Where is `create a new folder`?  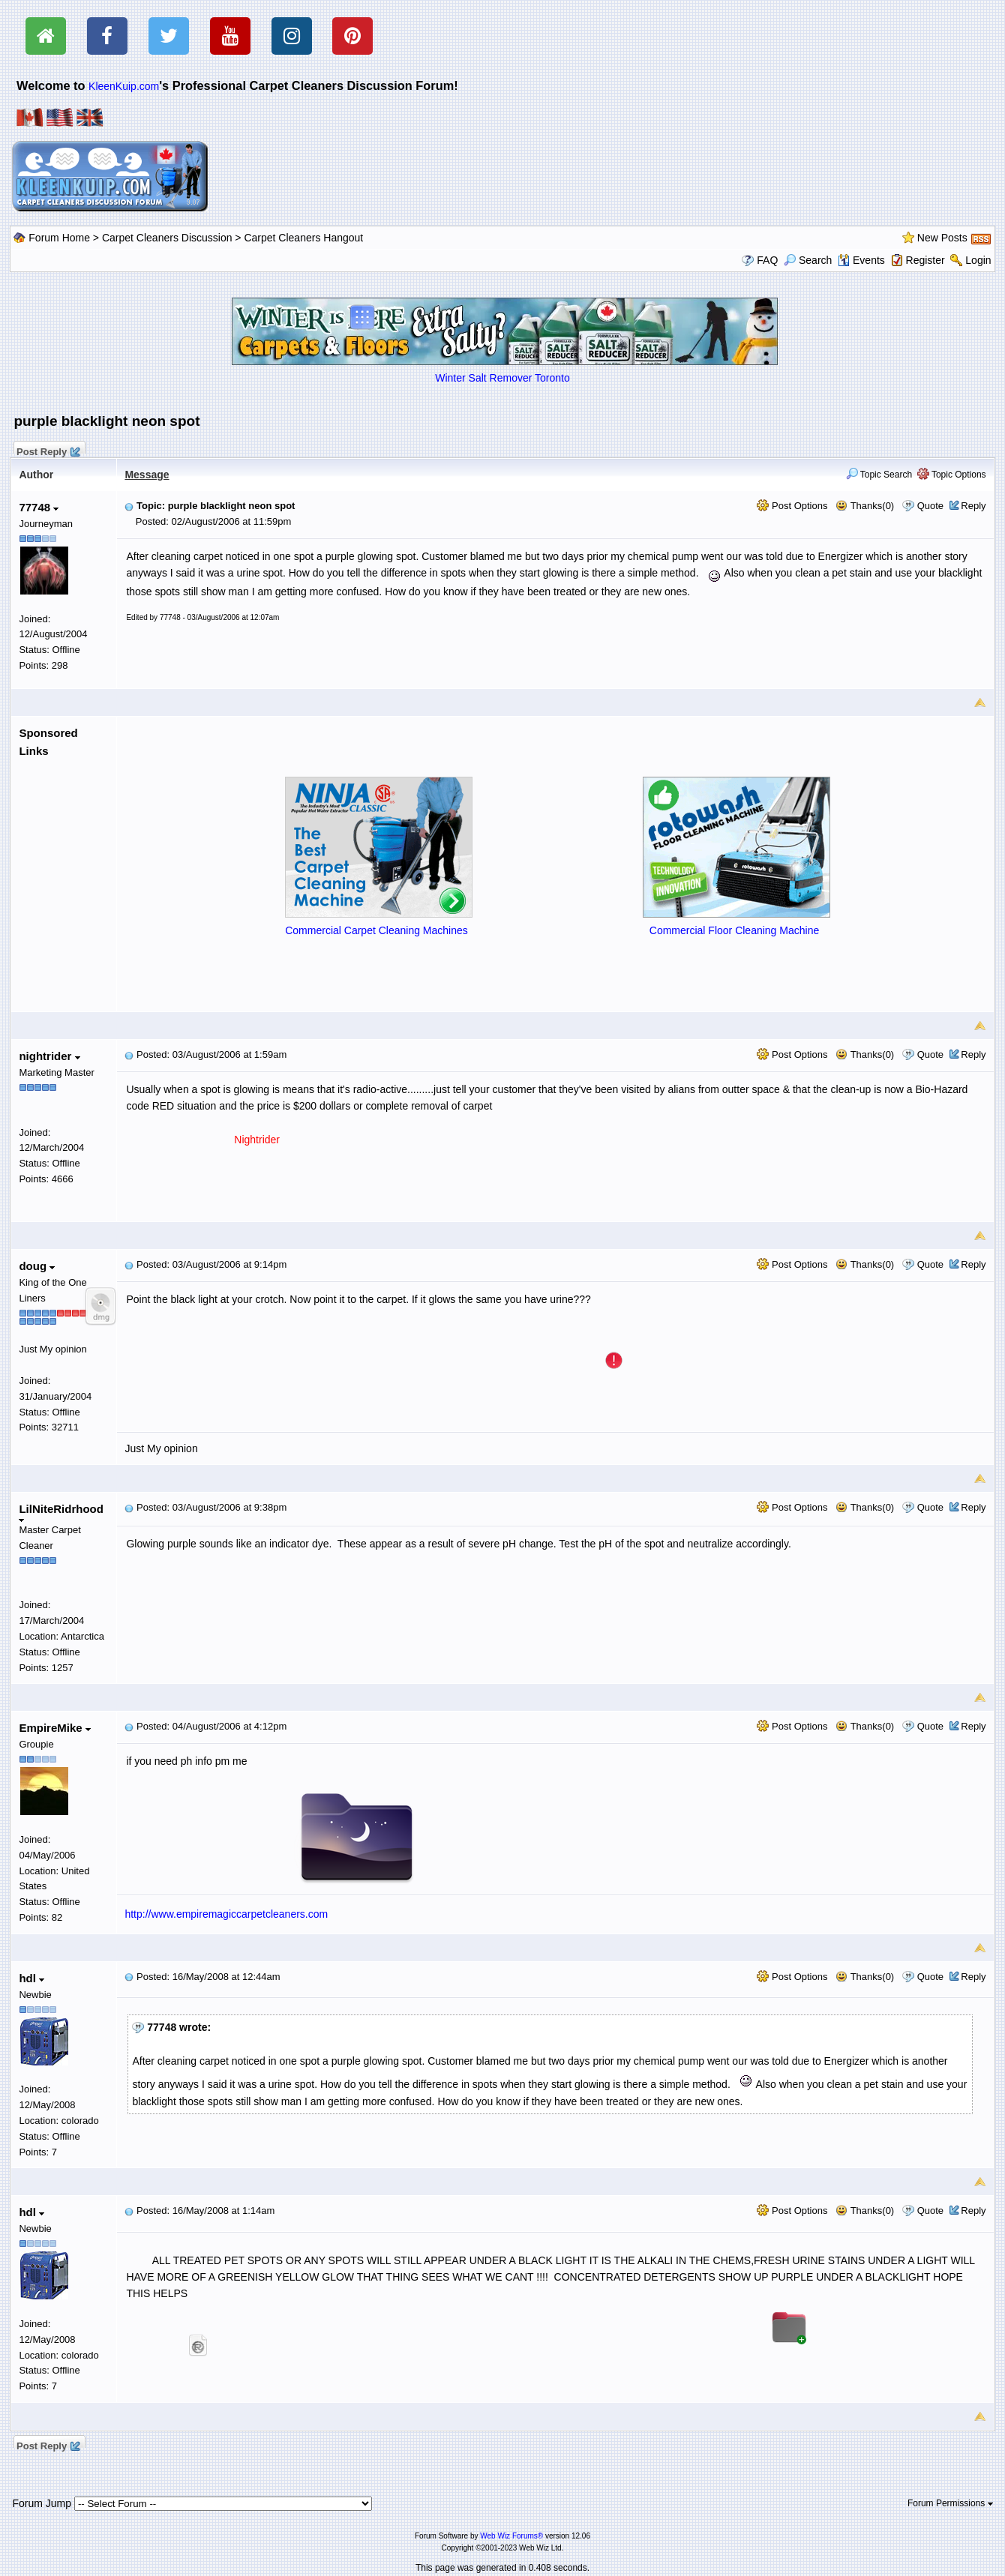
create a new folder is located at coordinates (789, 2327).